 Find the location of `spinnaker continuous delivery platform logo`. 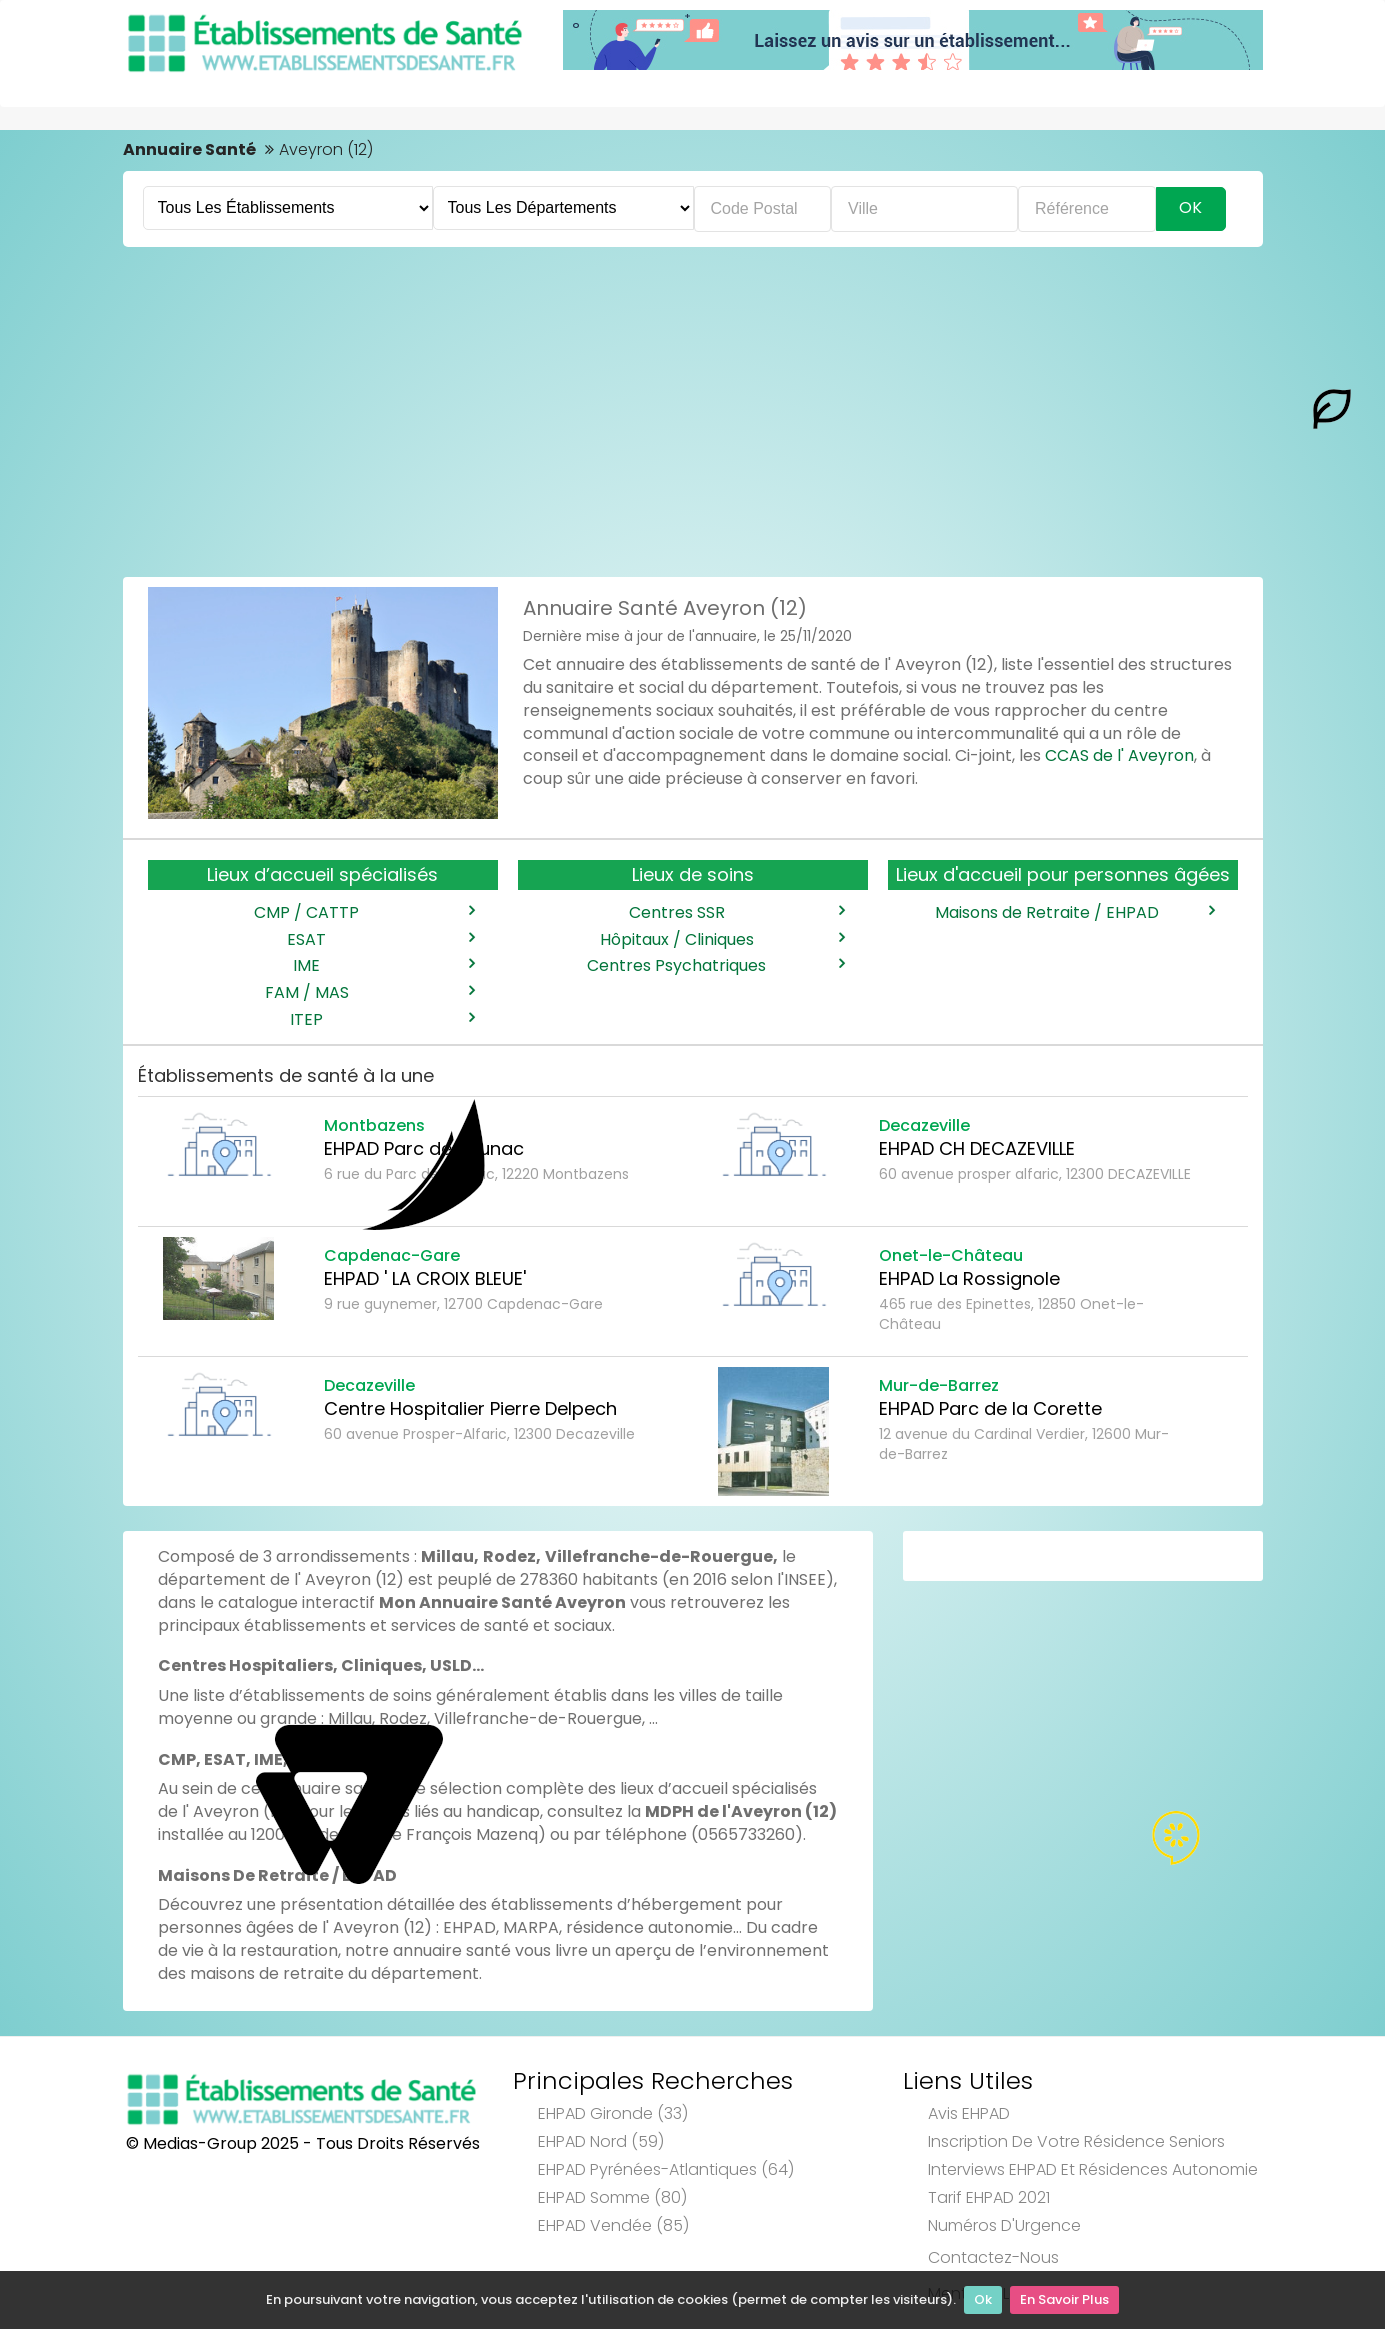

spinnaker continuous delivery platform logo is located at coordinates (423, 1164).